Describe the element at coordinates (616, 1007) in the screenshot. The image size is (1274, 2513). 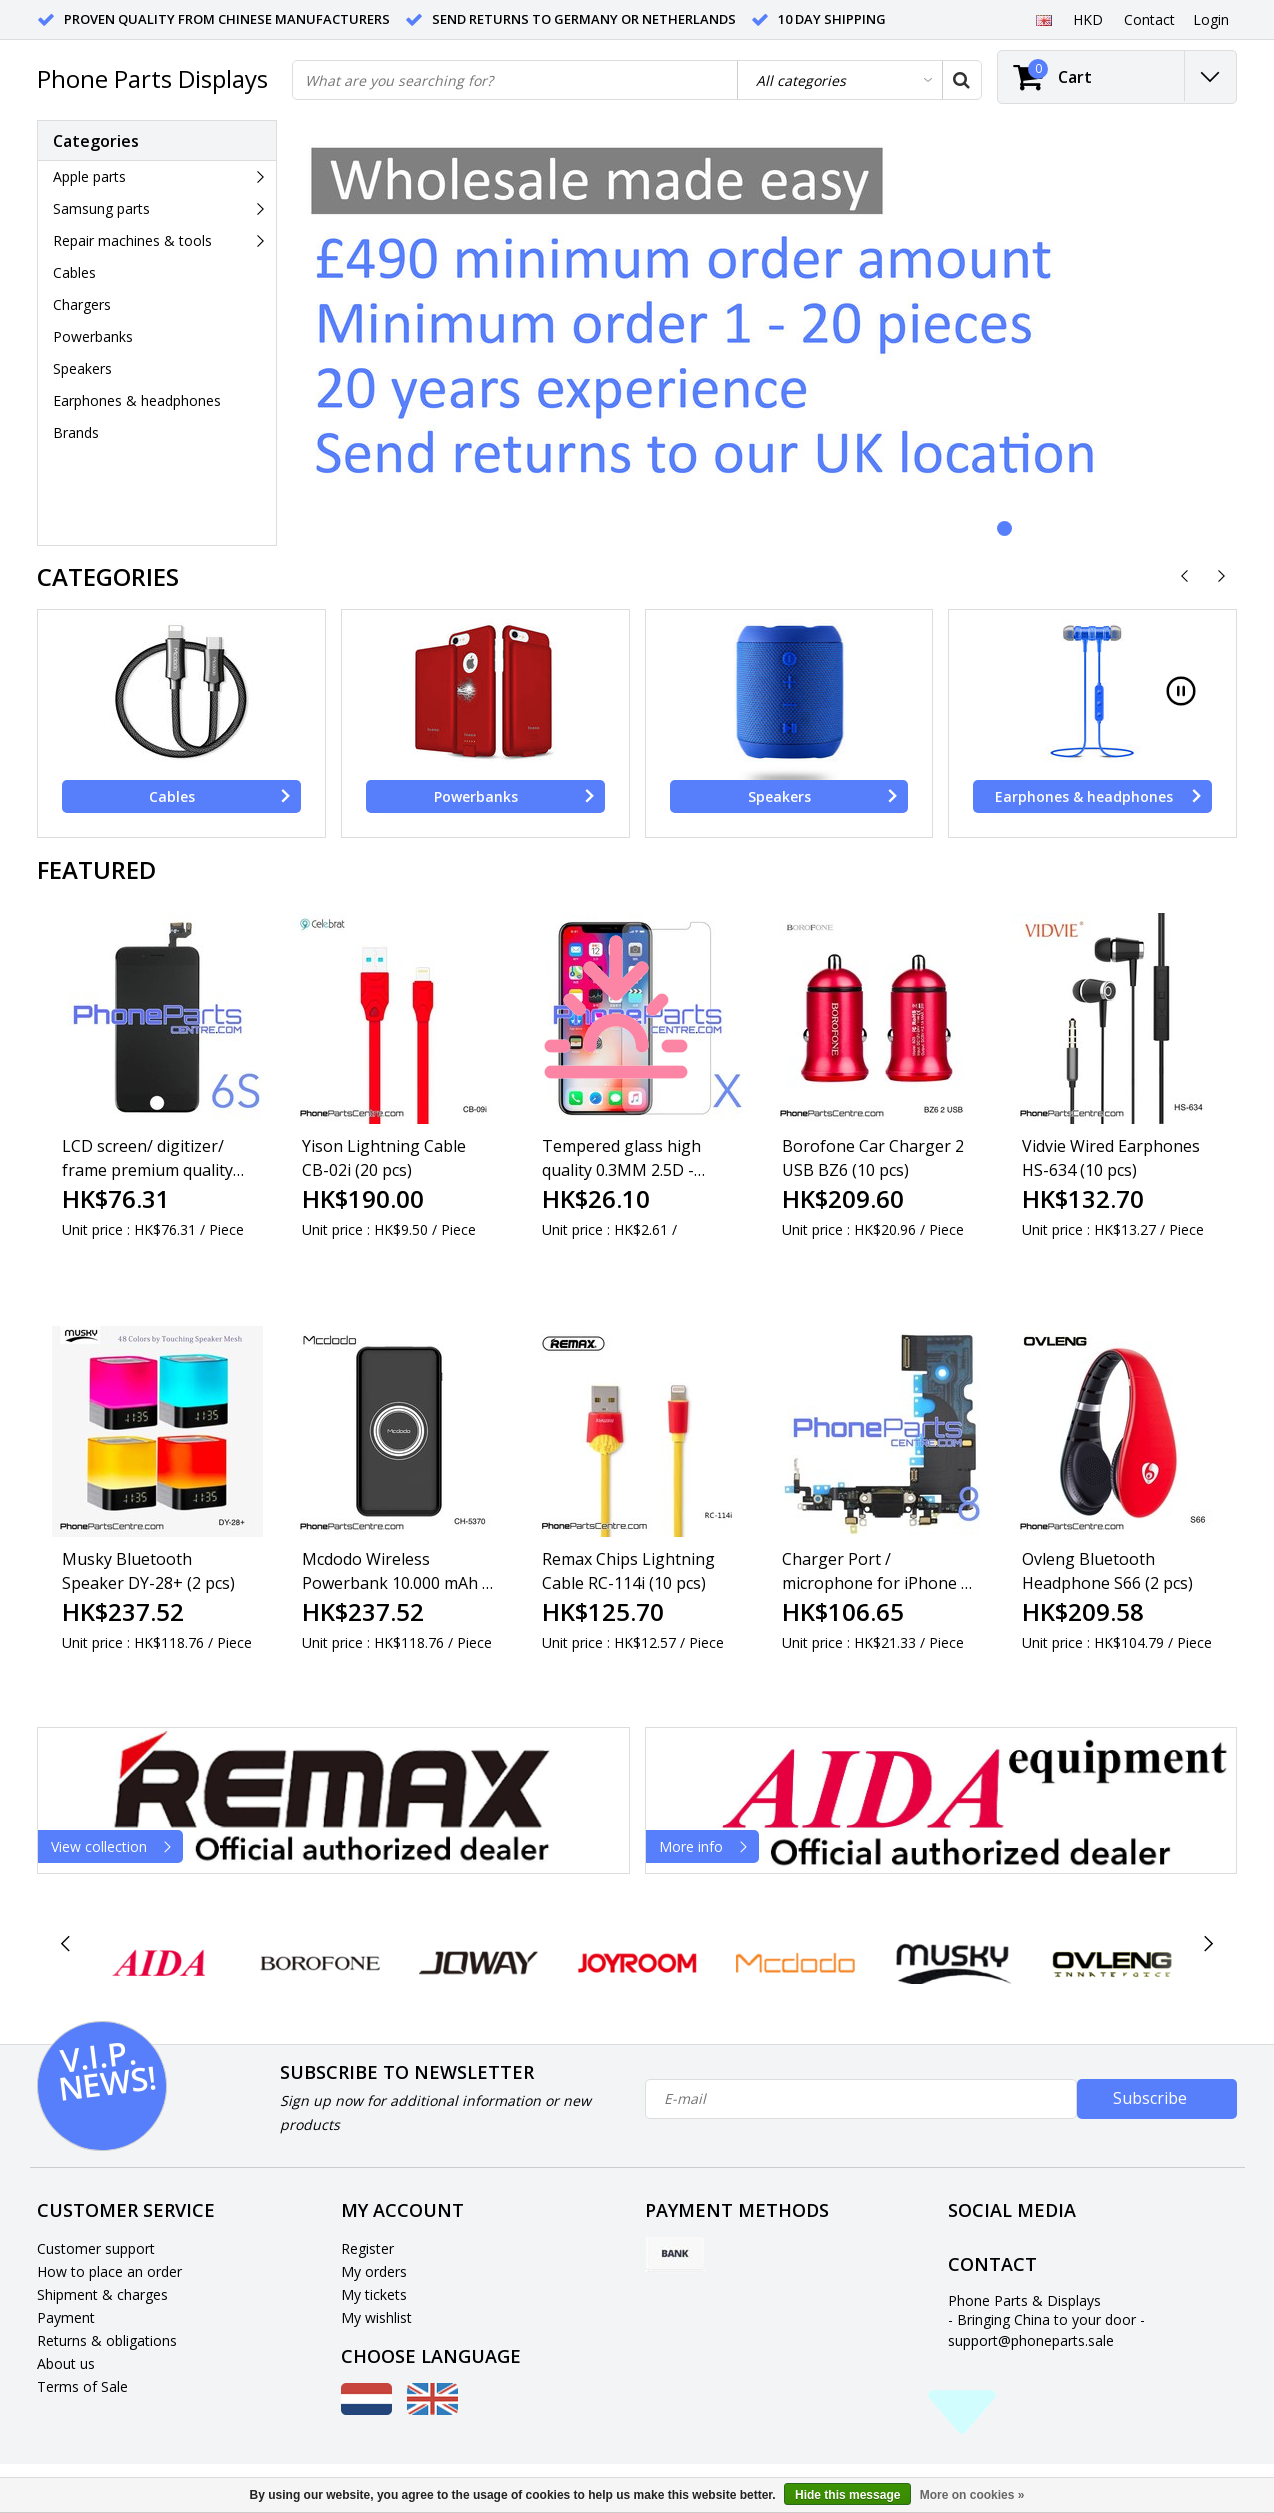
I see `set display to evening or night mode` at that location.